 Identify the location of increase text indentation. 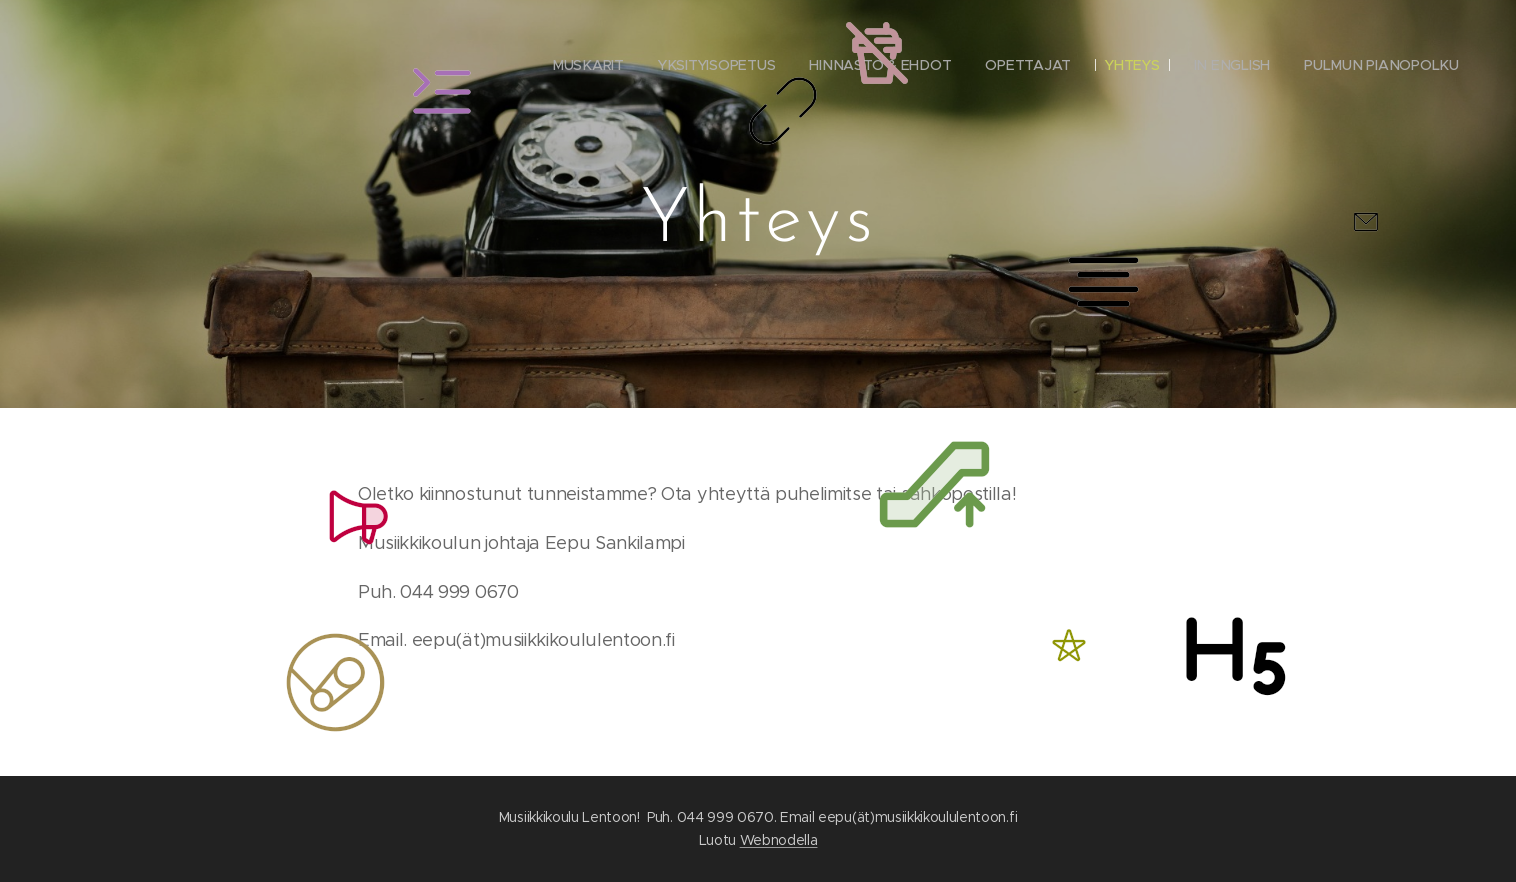
(442, 92).